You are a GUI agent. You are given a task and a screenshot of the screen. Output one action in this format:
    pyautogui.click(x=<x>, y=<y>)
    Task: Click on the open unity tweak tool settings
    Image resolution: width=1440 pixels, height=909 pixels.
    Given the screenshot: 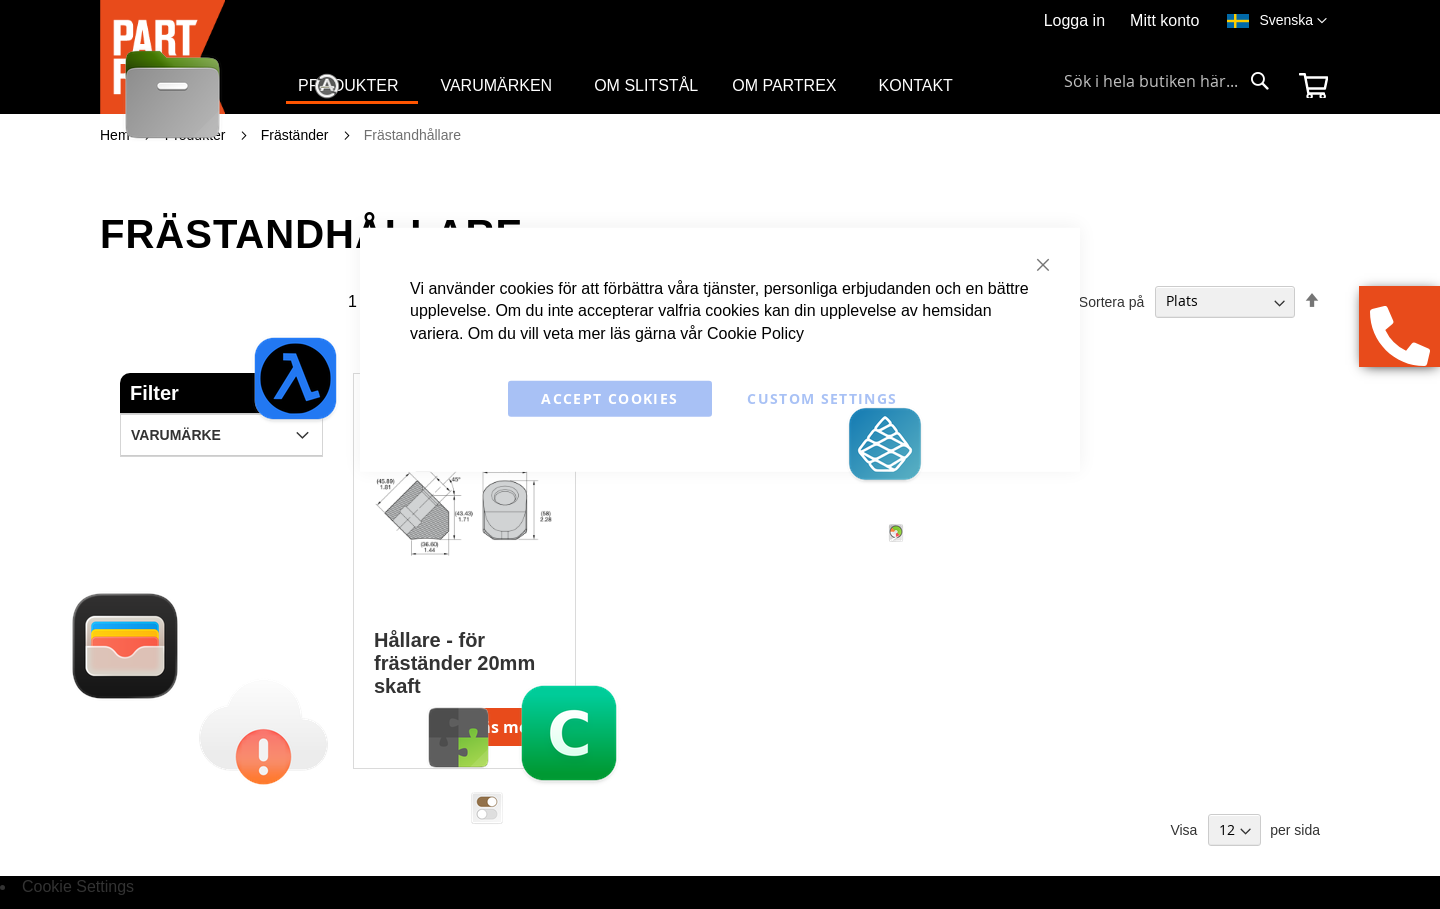 What is the action you would take?
    pyautogui.click(x=487, y=808)
    